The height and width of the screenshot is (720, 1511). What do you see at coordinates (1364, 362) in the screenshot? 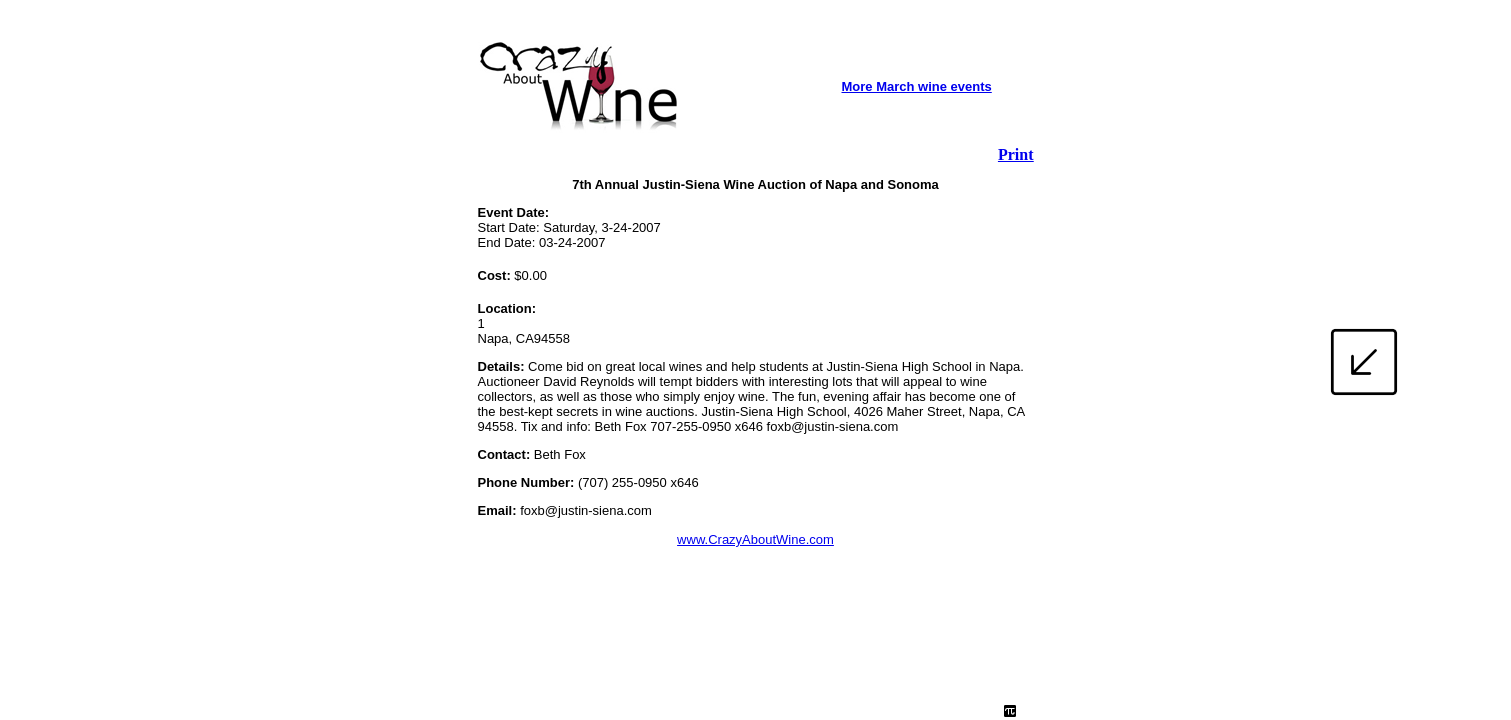
I see `navigate to the bottom-left corner` at bounding box center [1364, 362].